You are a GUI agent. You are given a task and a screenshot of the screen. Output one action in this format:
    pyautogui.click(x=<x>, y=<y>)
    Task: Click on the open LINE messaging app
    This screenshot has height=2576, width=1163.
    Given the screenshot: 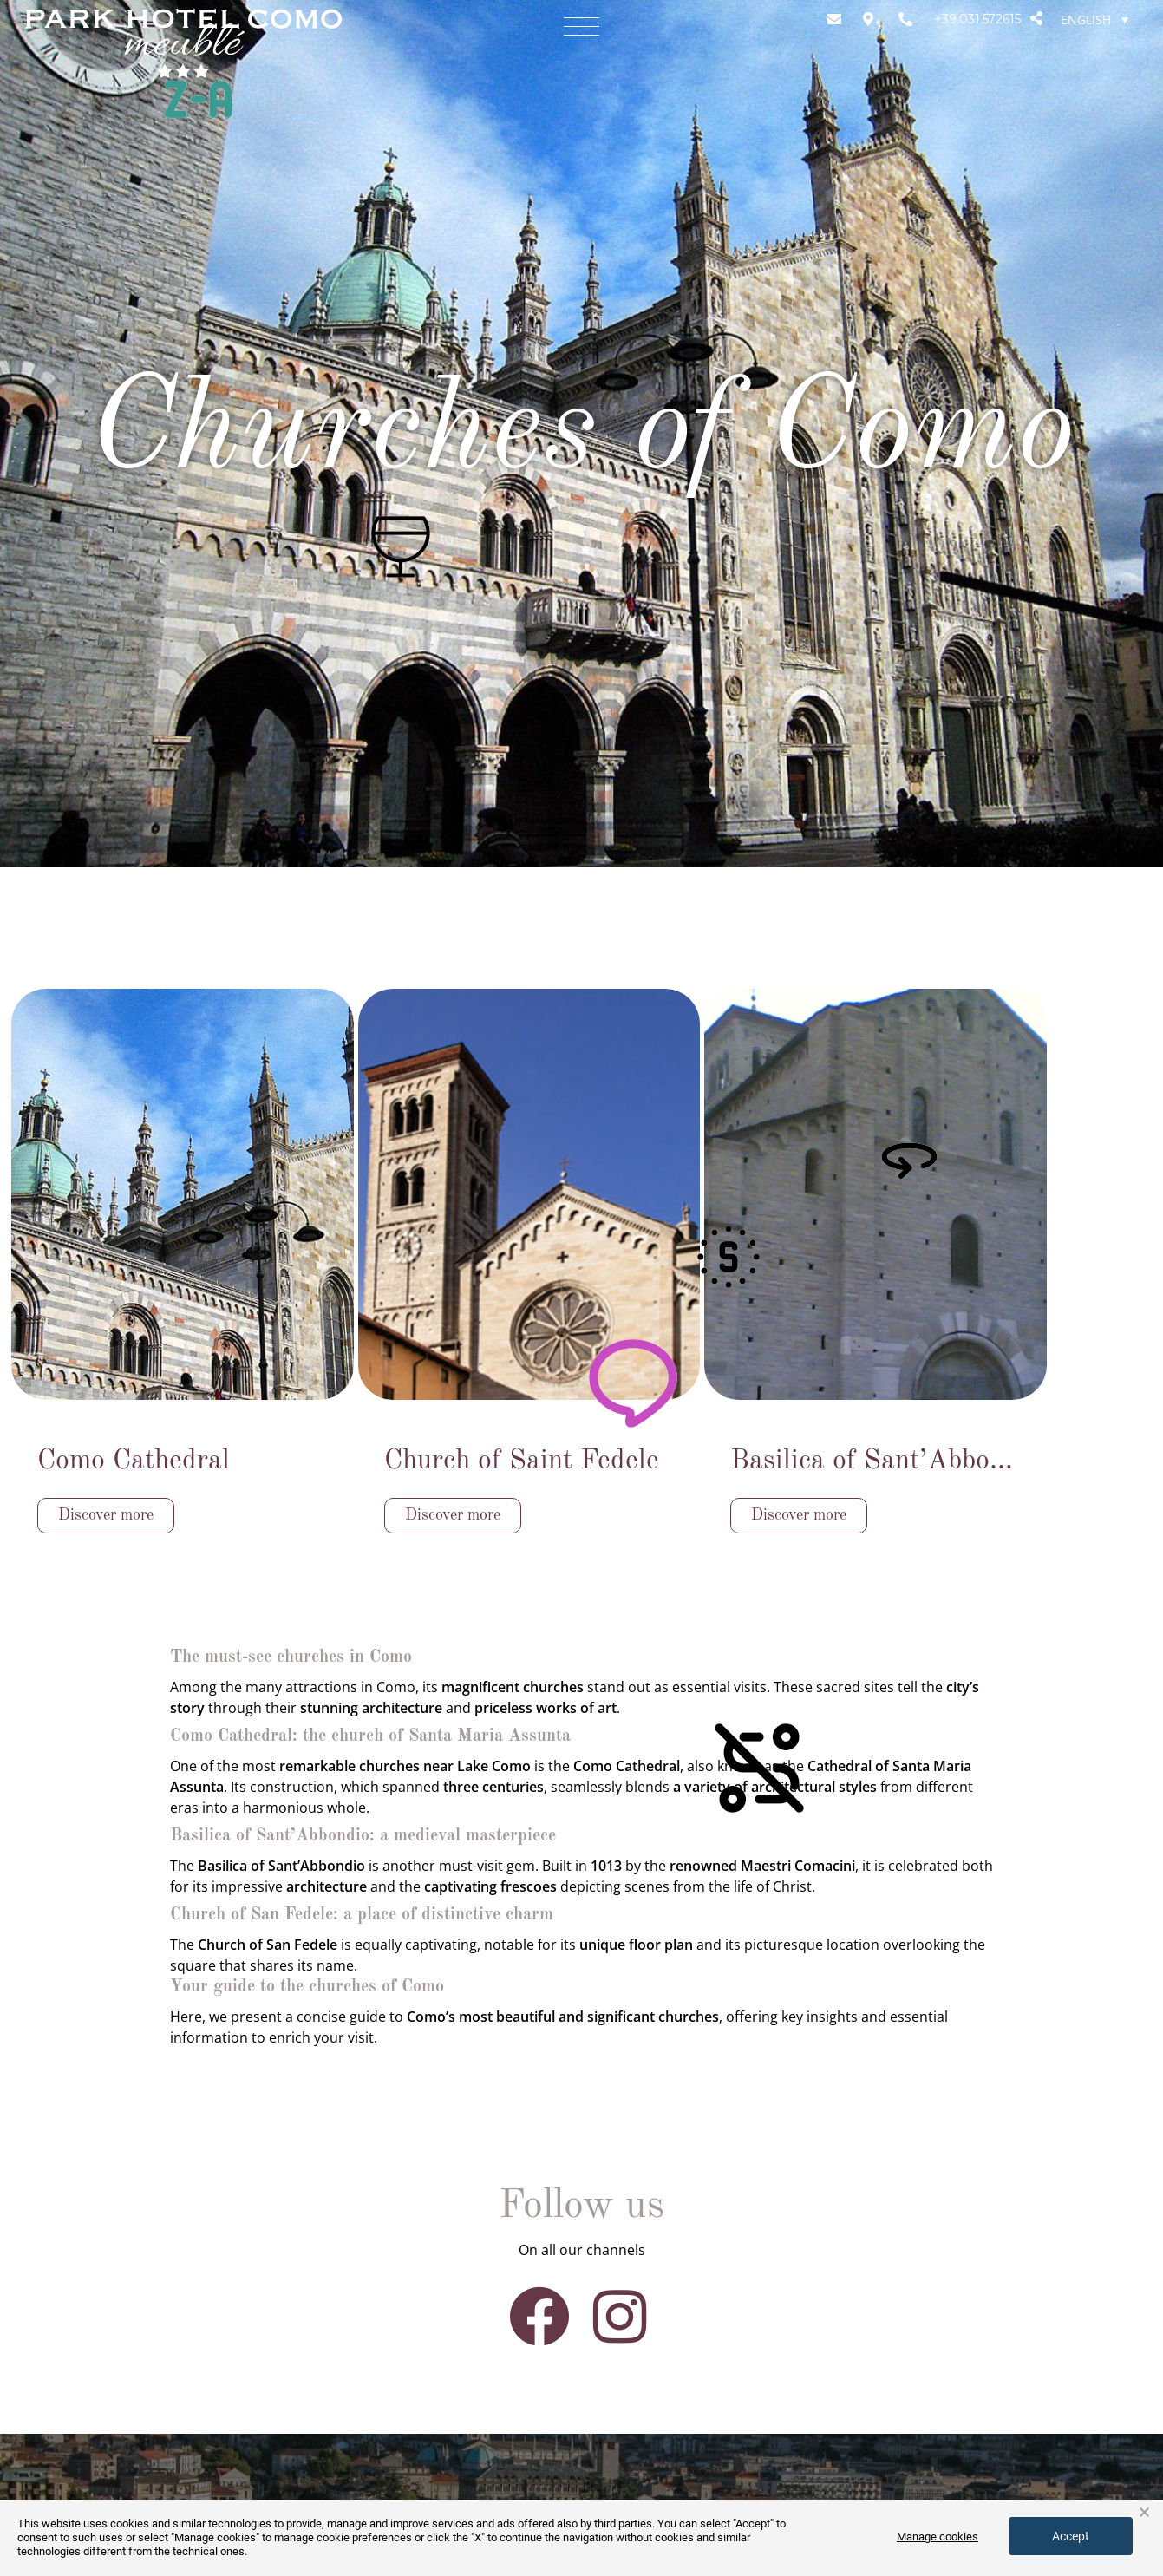 What is the action you would take?
    pyautogui.click(x=633, y=1383)
    